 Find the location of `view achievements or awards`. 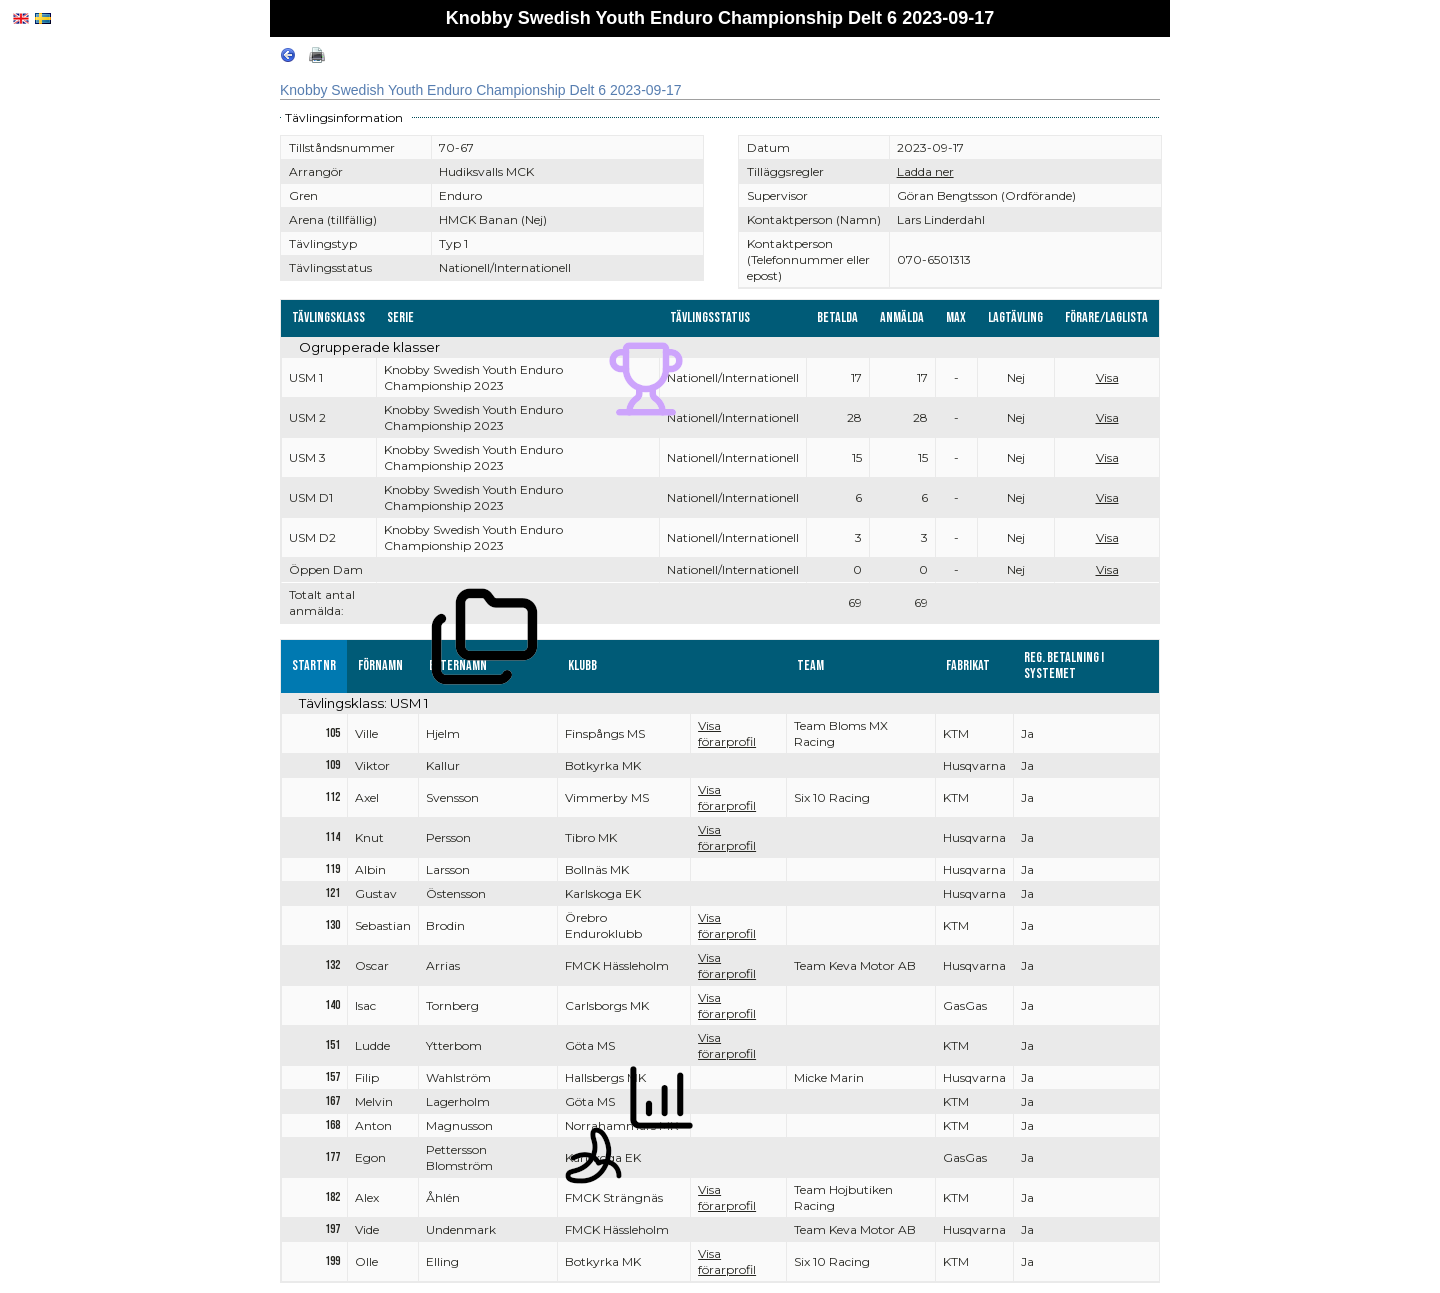

view achievements or awards is located at coordinates (646, 379).